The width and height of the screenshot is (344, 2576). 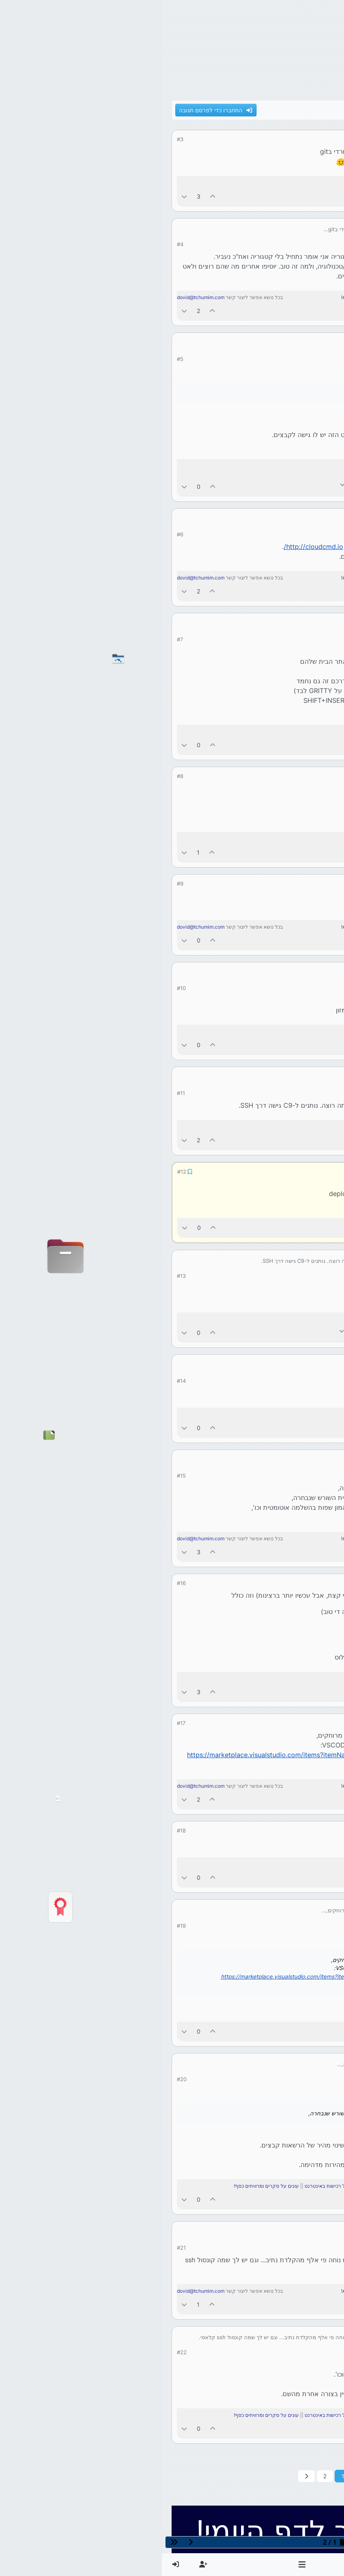 I want to click on open folder containing scheduled items, so click(x=118, y=659).